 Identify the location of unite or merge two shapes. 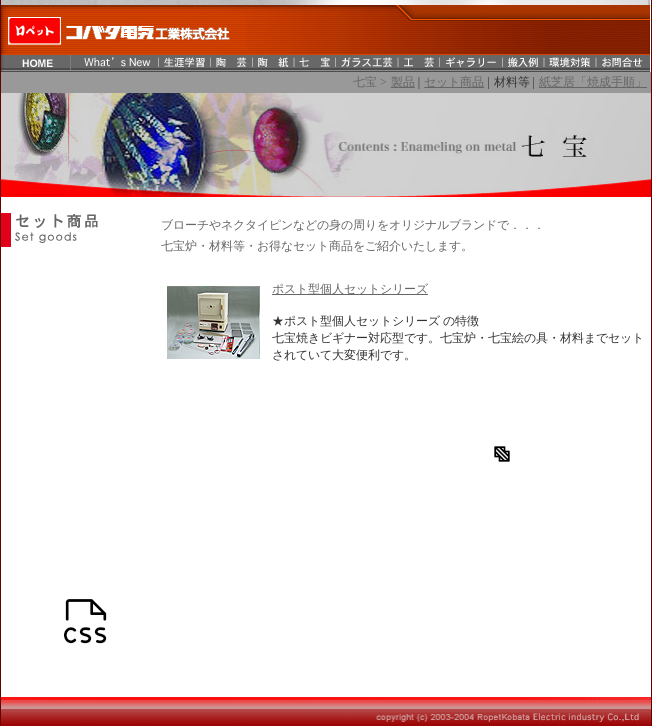
(502, 454).